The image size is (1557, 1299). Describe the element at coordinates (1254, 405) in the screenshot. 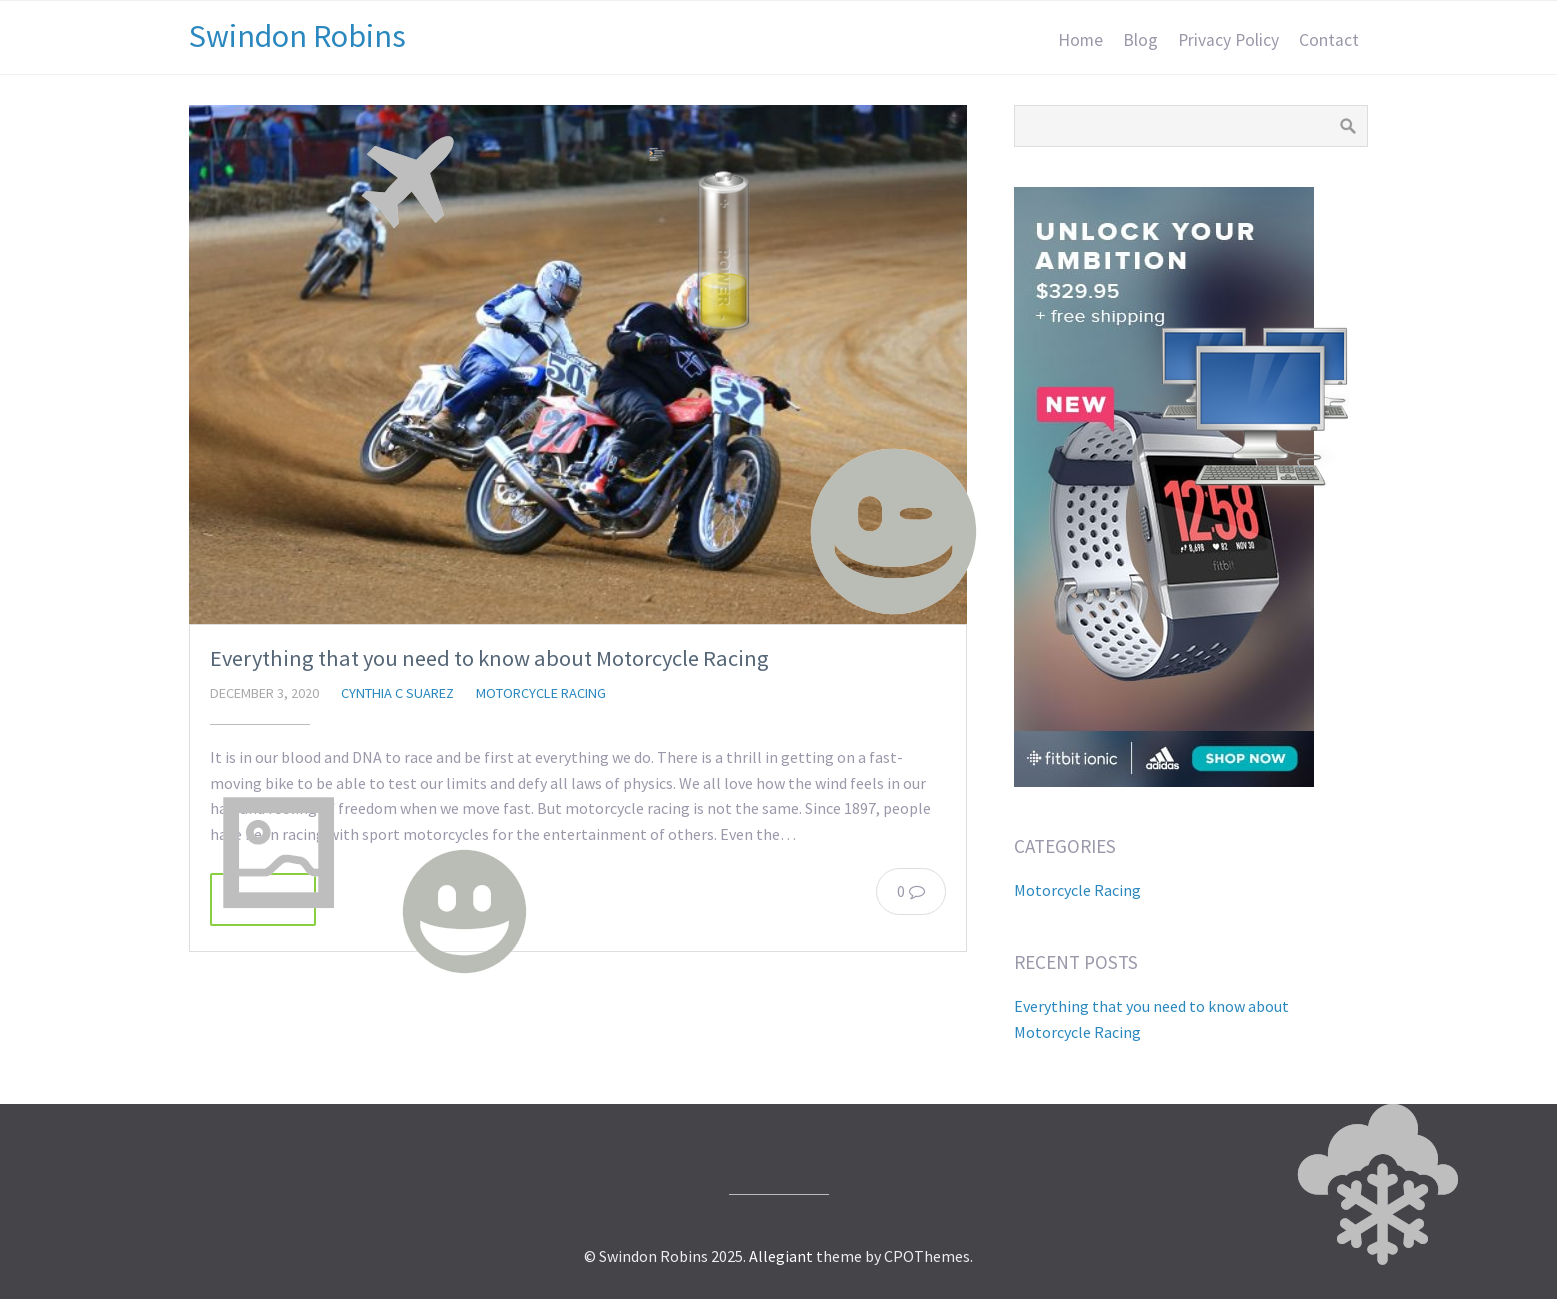

I see `view computers in your local network workgroup` at that location.